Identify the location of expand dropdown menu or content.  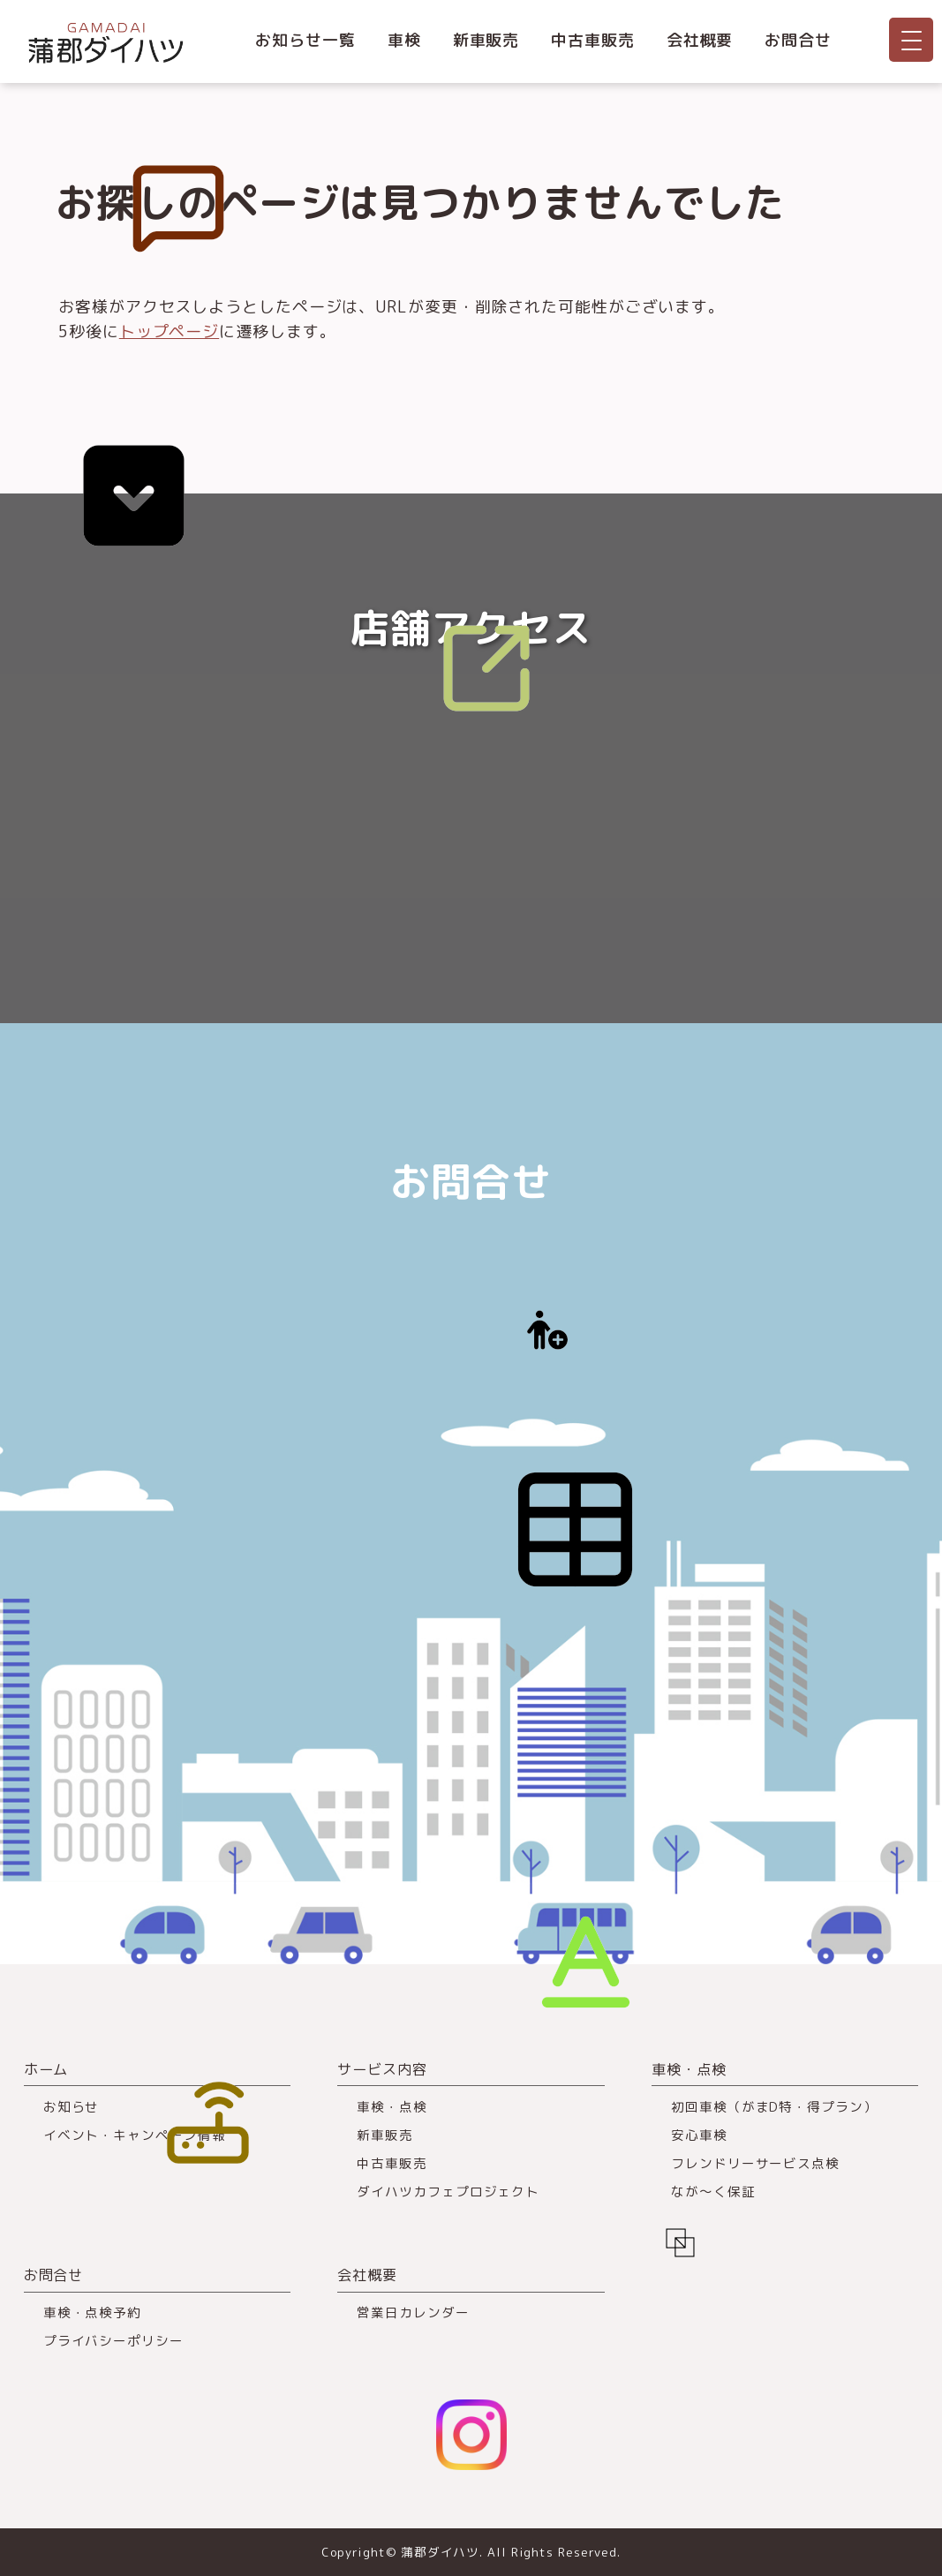
(133, 495).